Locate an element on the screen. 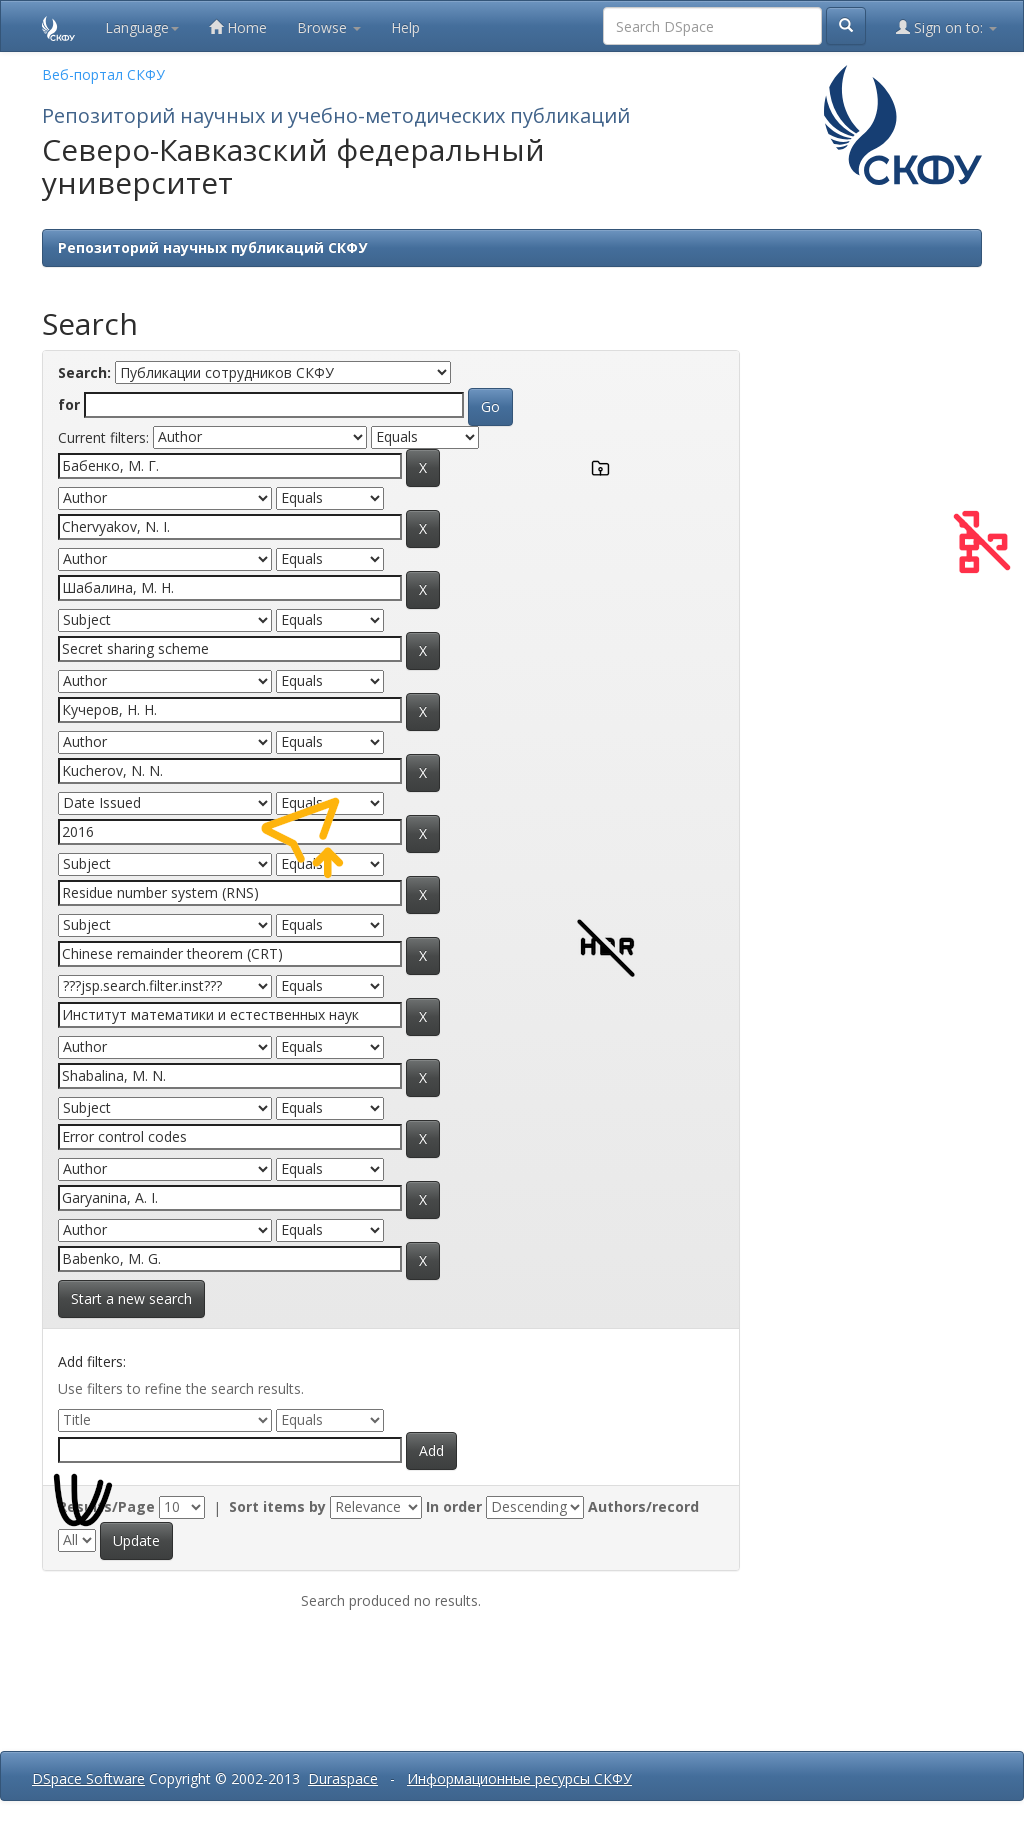 The height and width of the screenshot is (1821, 1024). disable HDR mode for photos is located at coordinates (607, 946).